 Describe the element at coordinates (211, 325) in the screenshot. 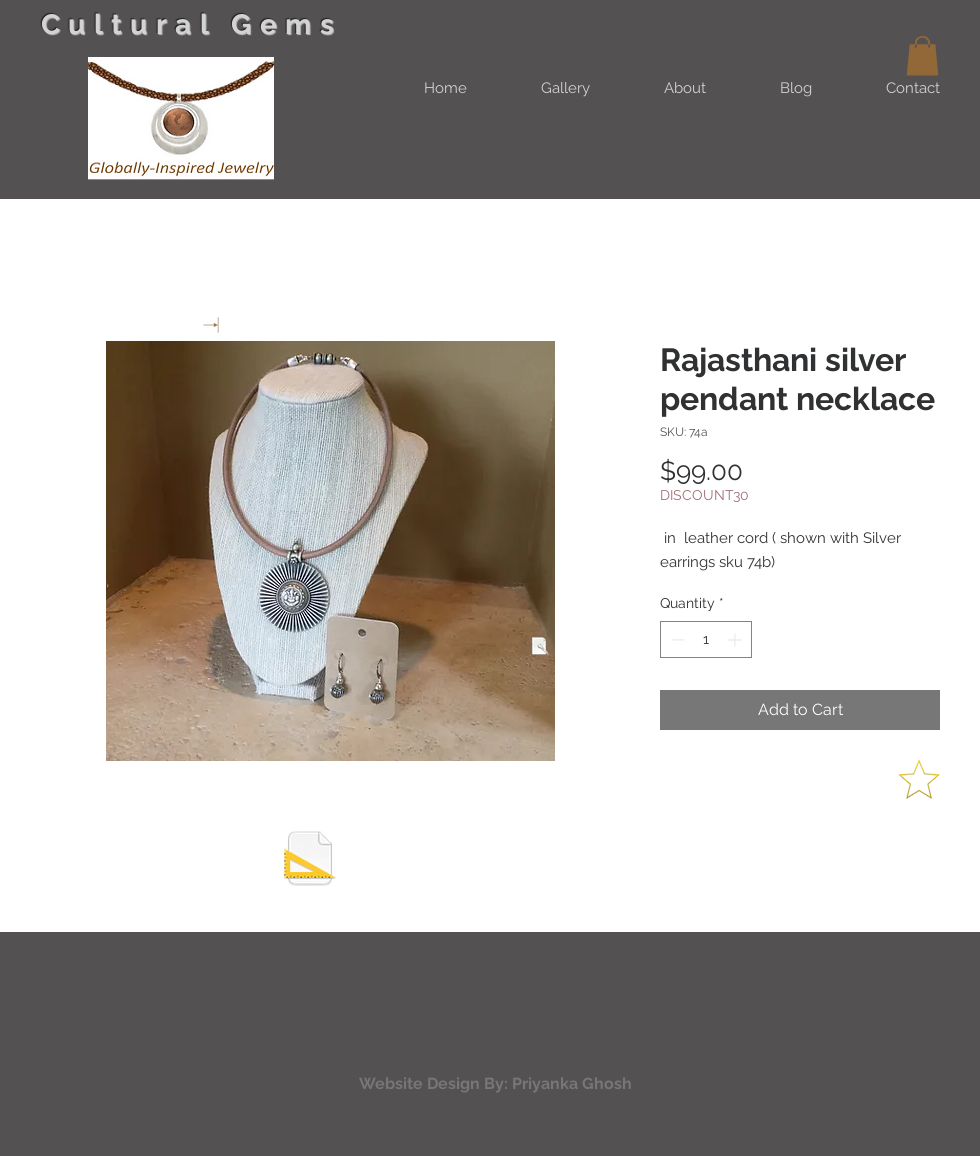

I see `go to the last item or page` at that location.